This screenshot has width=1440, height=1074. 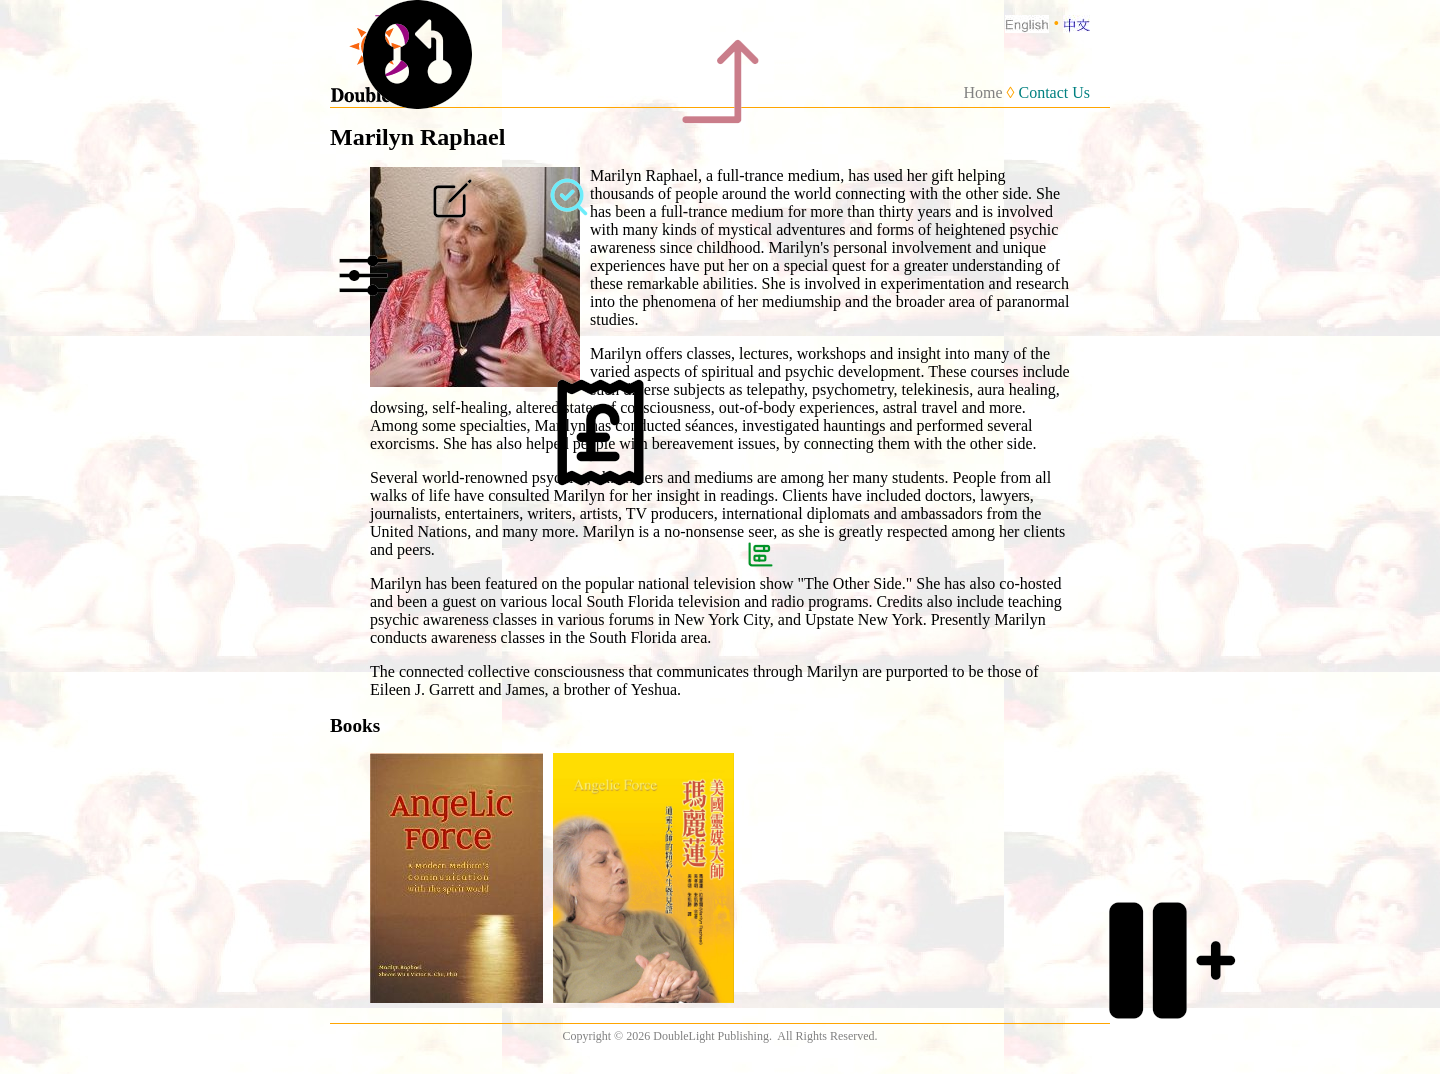 I want to click on adjust settings or preferences, so click(x=363, y=275).